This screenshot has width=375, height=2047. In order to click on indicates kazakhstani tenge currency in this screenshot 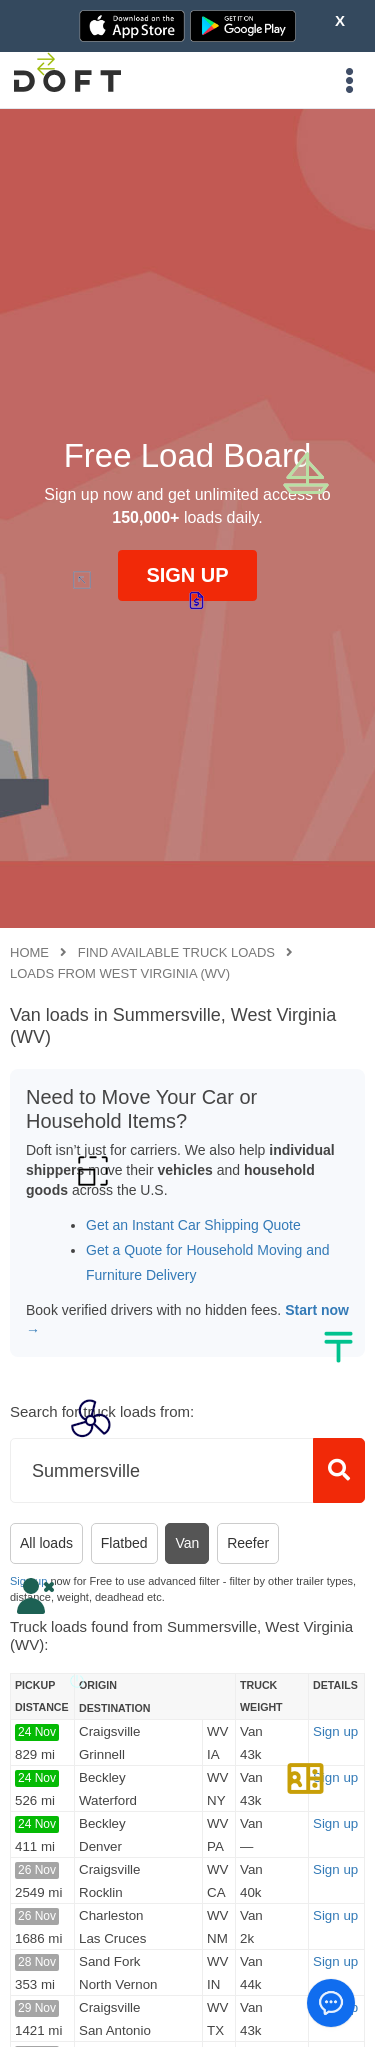, I will do `click(338, 1346)`.